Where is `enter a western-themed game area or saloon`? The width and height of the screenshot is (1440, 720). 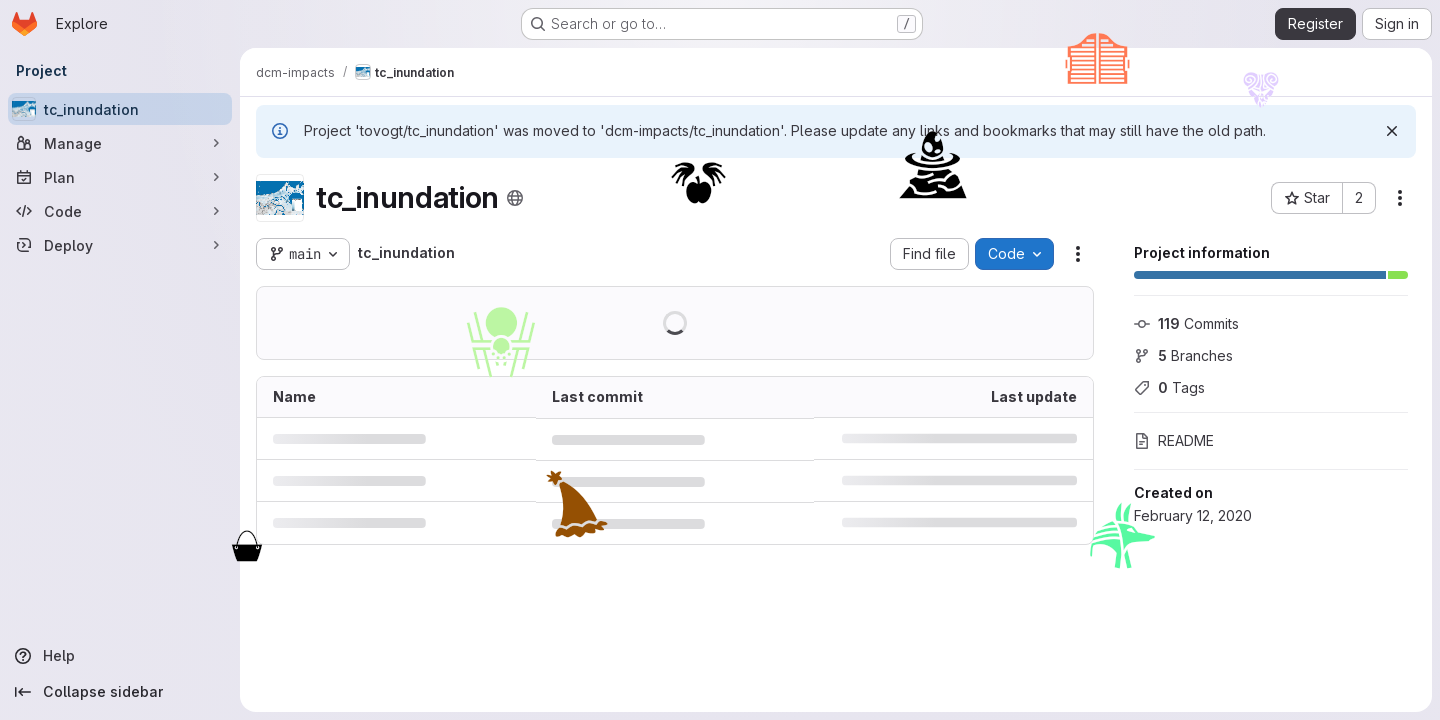 enter a western-themed game area or saloon is located at coordinates (1097, 58).